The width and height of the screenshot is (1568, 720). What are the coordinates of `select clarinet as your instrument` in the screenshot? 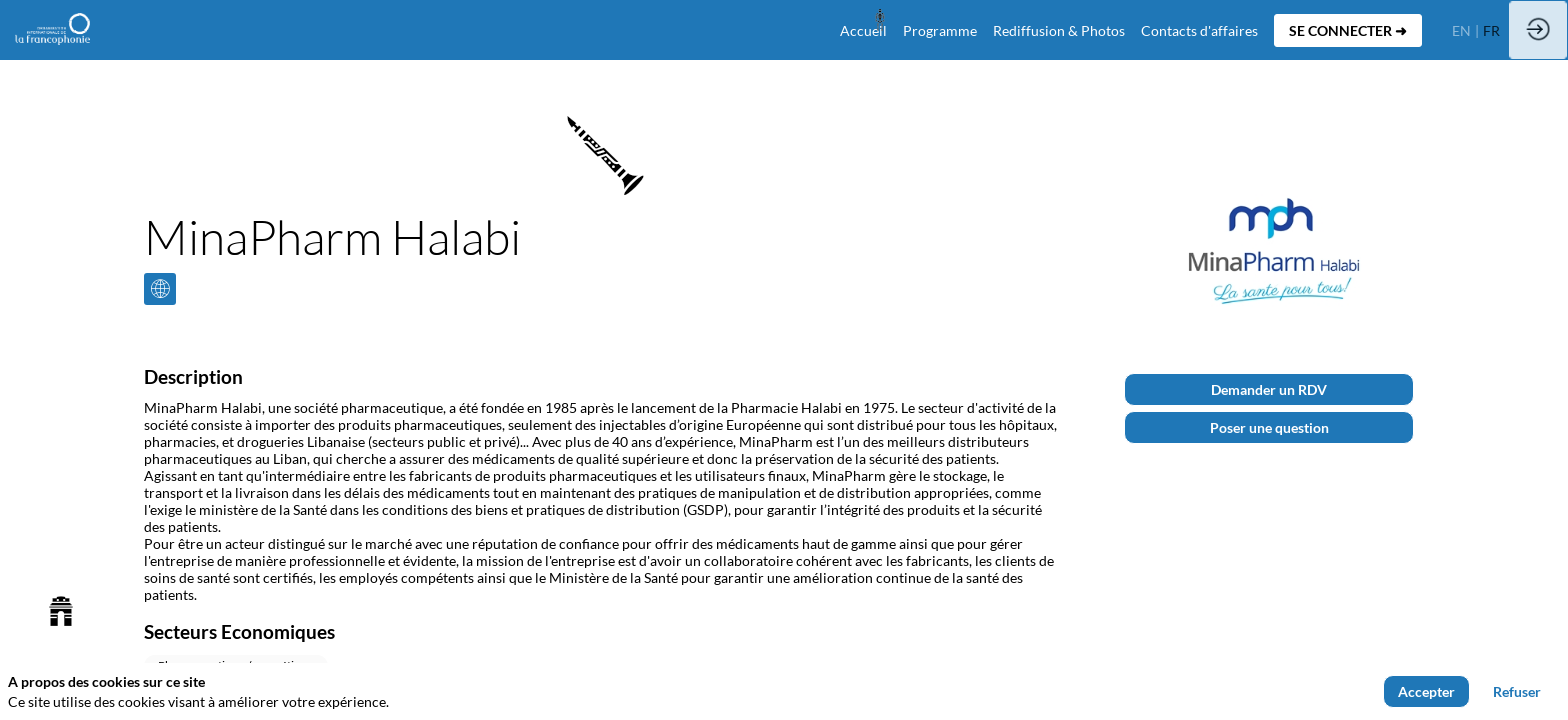 It's located at (605, 155).